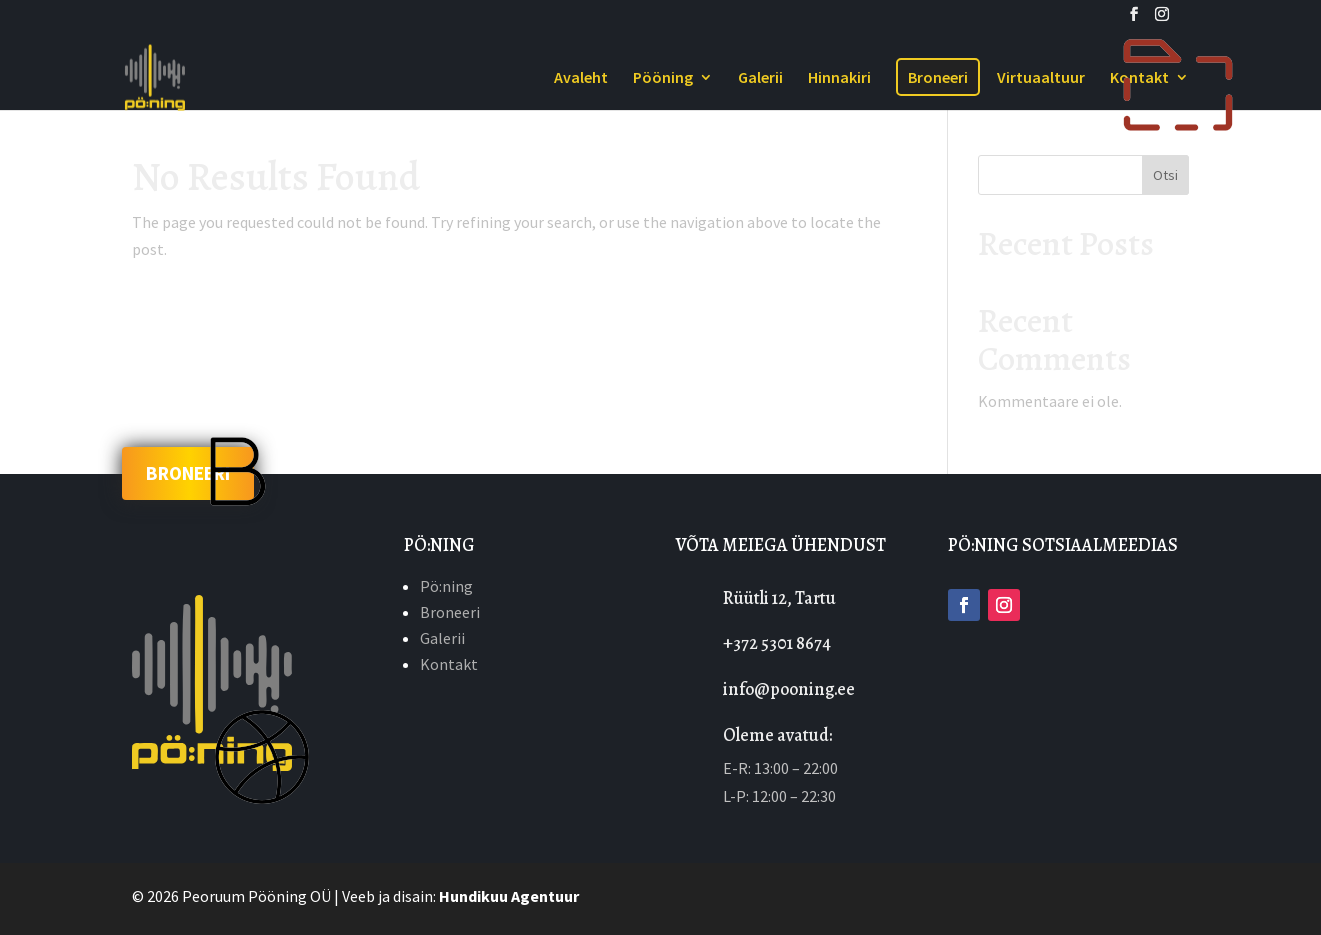  I want to click on visit dribbble profile or portfolio, so click(262, 757).